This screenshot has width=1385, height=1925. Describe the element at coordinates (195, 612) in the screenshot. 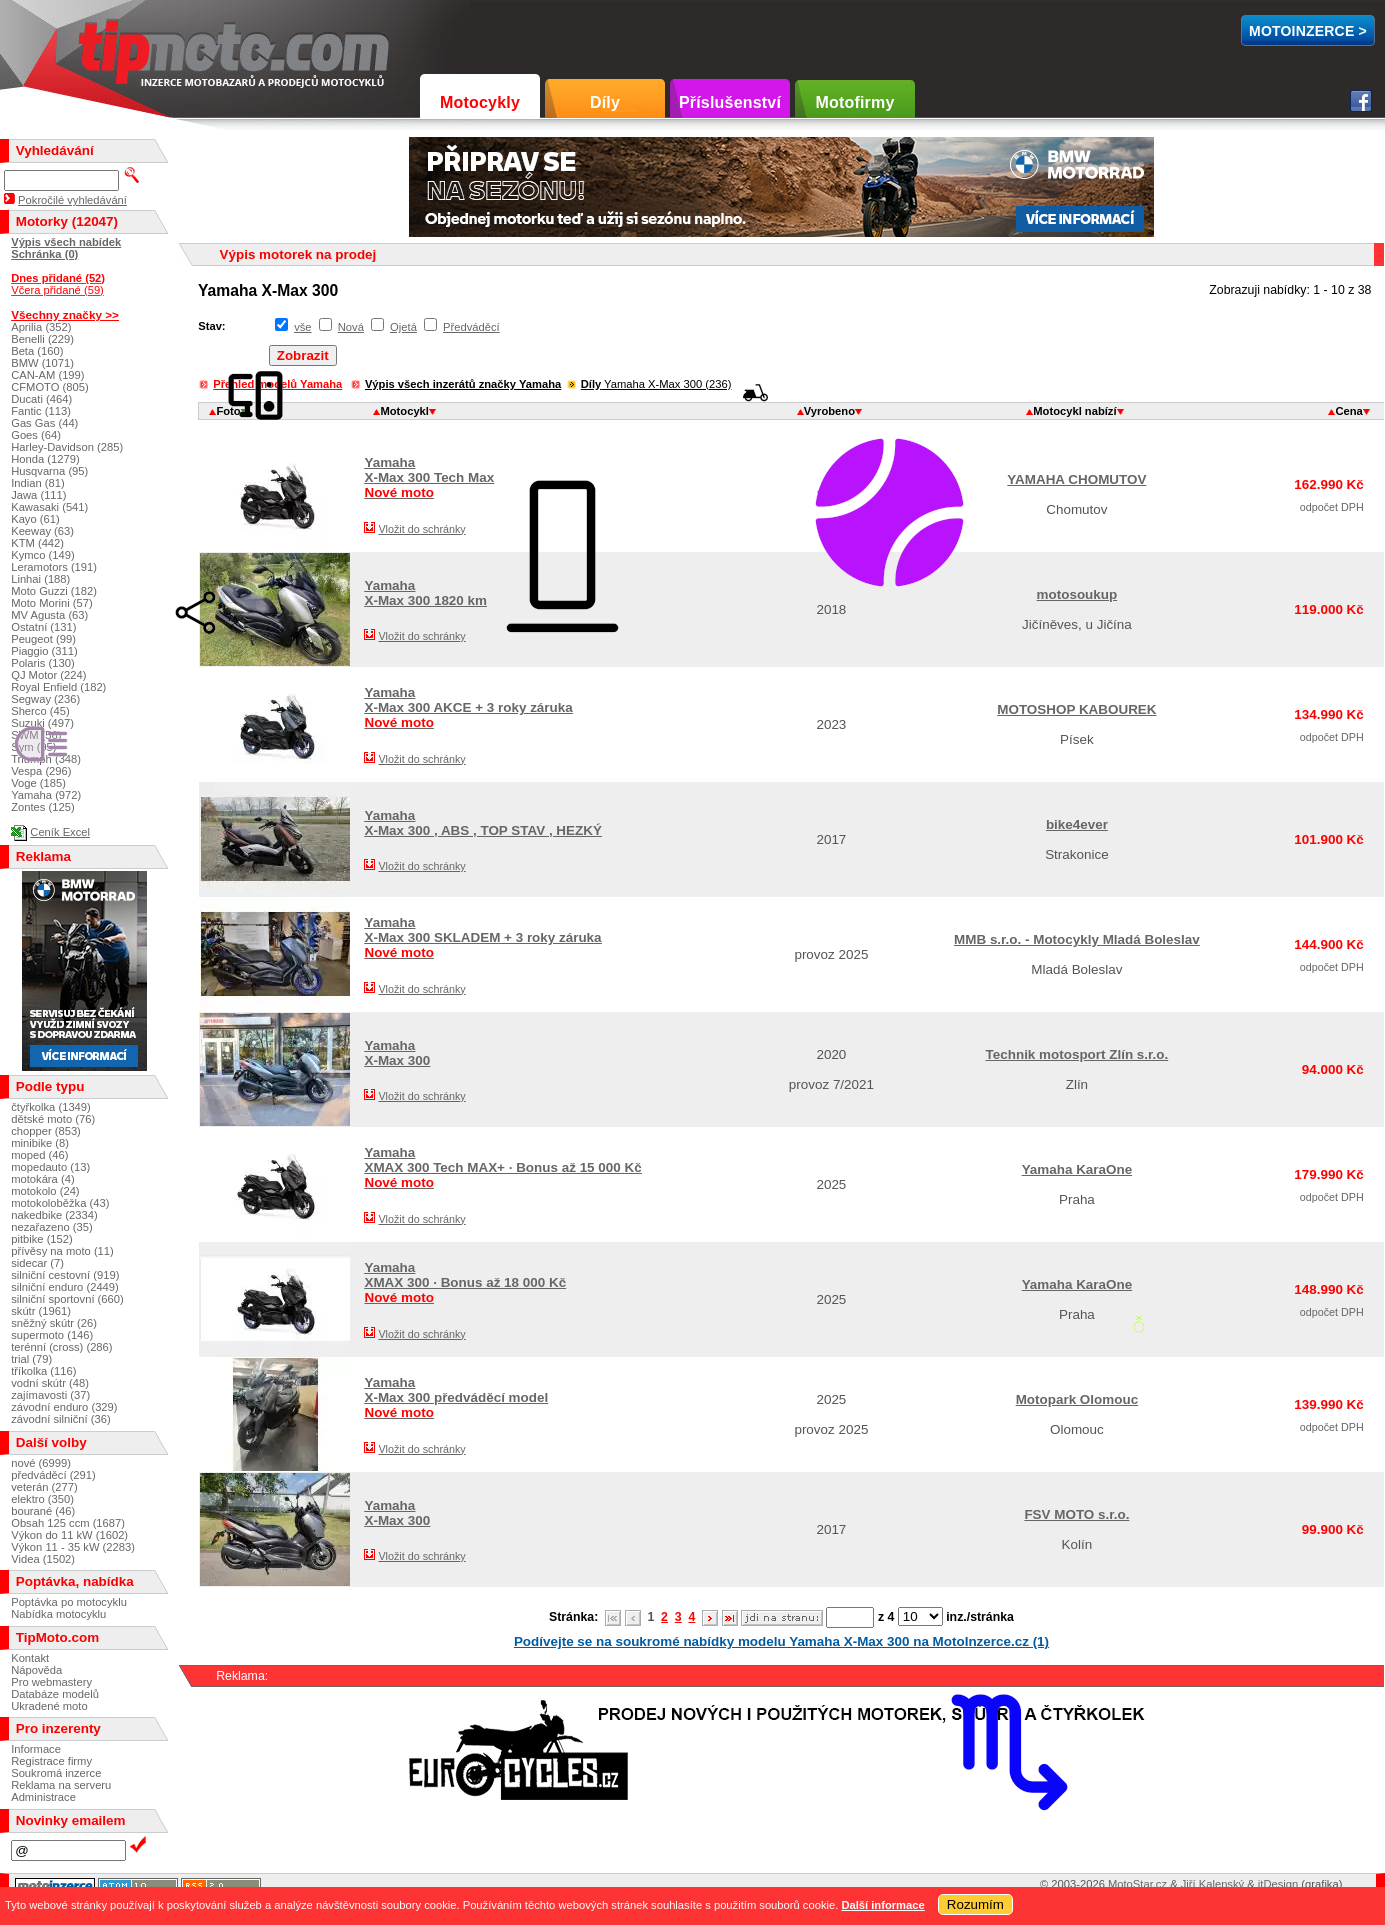

I see `share content with others` at that location.